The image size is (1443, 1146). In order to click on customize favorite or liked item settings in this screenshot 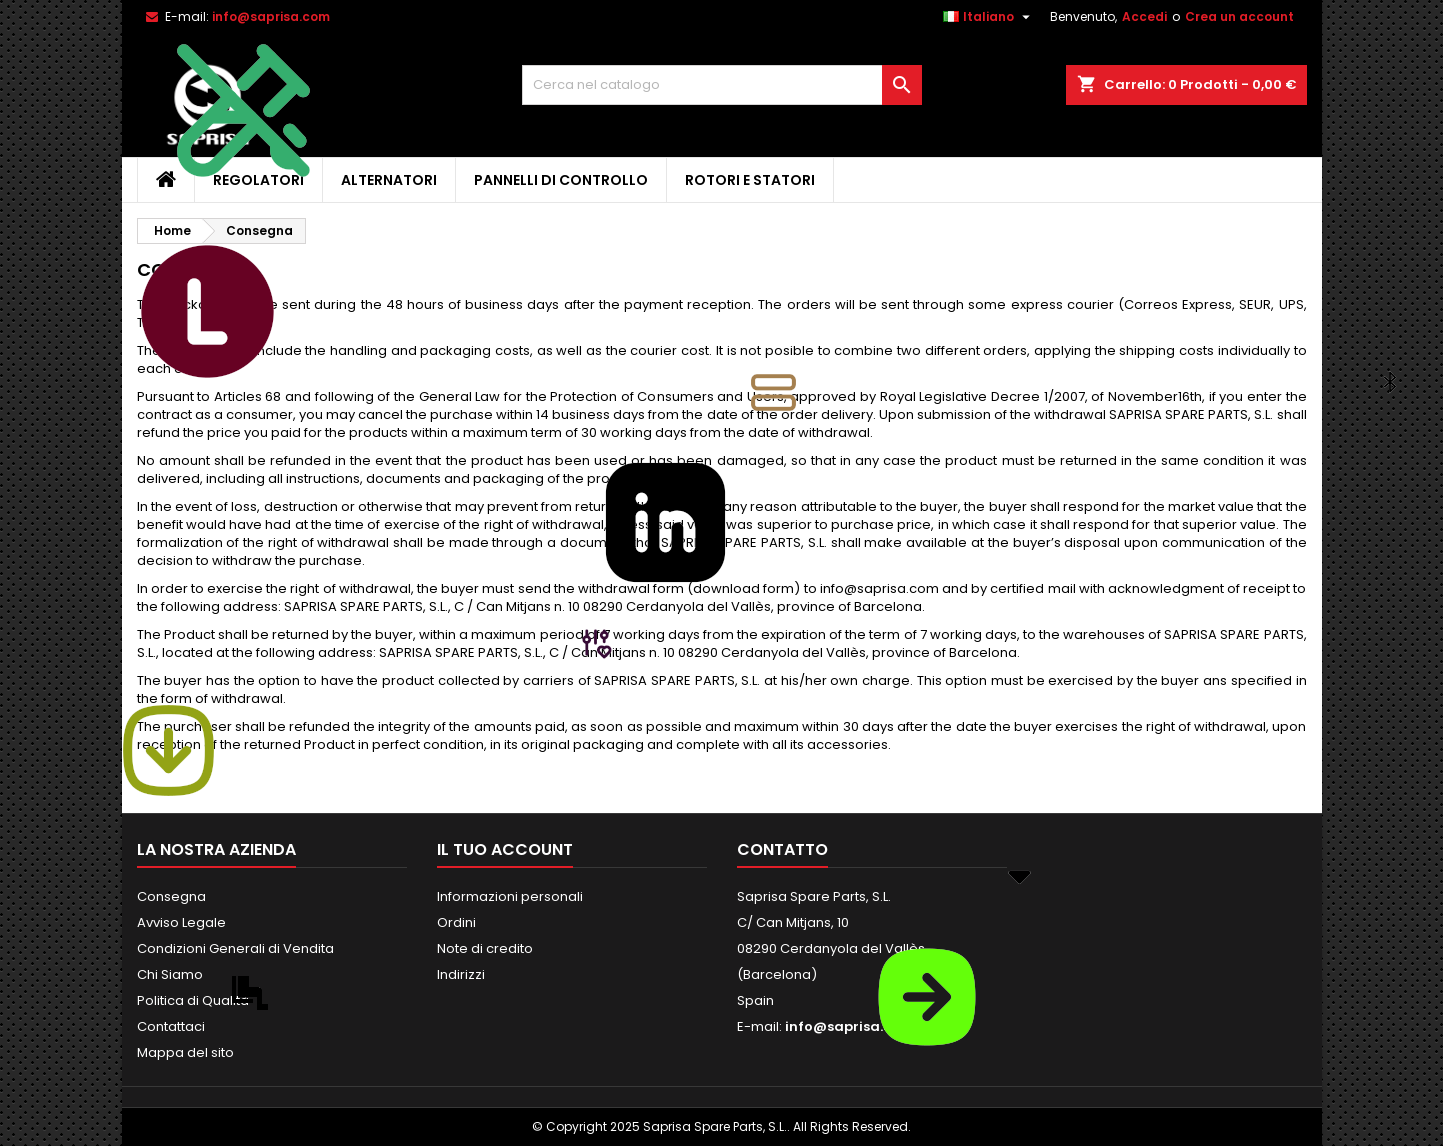, I will do `click(595, 642)`.